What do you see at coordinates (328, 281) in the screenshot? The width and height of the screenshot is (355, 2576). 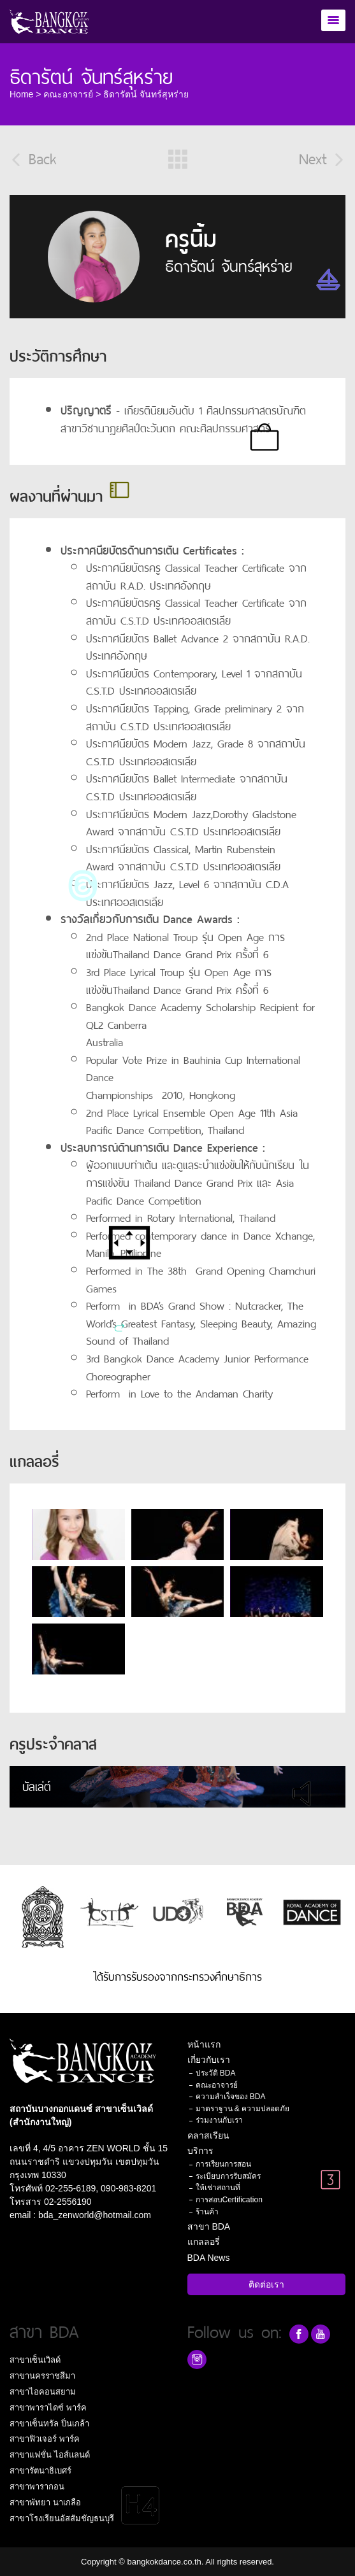 I see `access marine or boating features` at bounding box center [328, 281].